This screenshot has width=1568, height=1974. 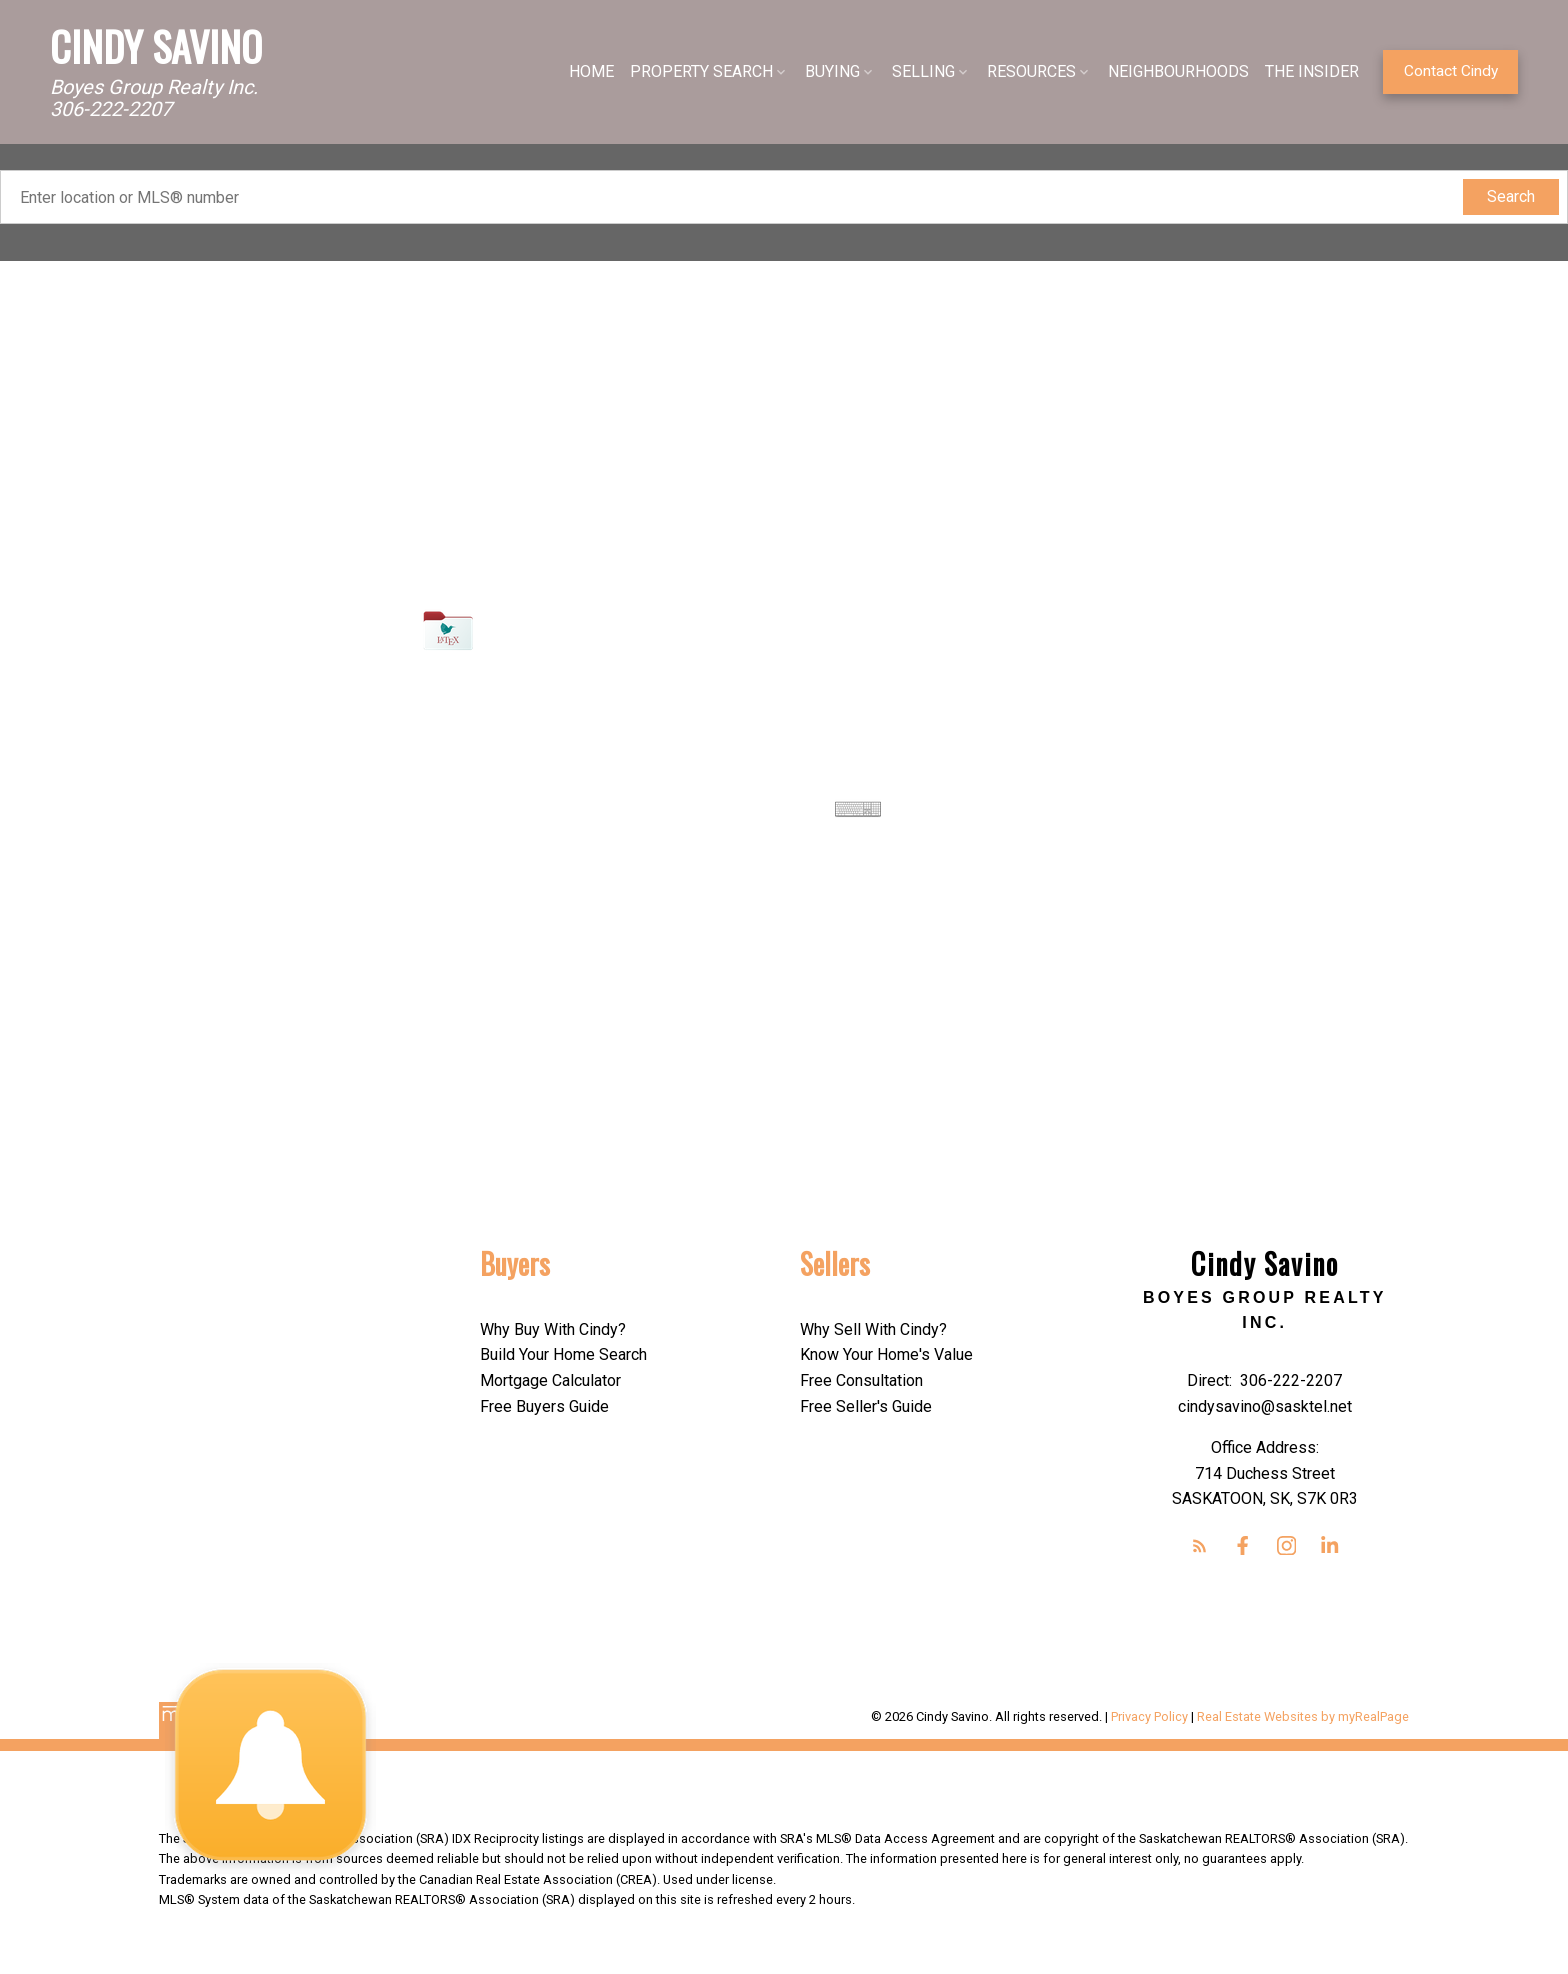 I want to click on connect an extended keyboard via bluetooth, so click(x=858, y=809).